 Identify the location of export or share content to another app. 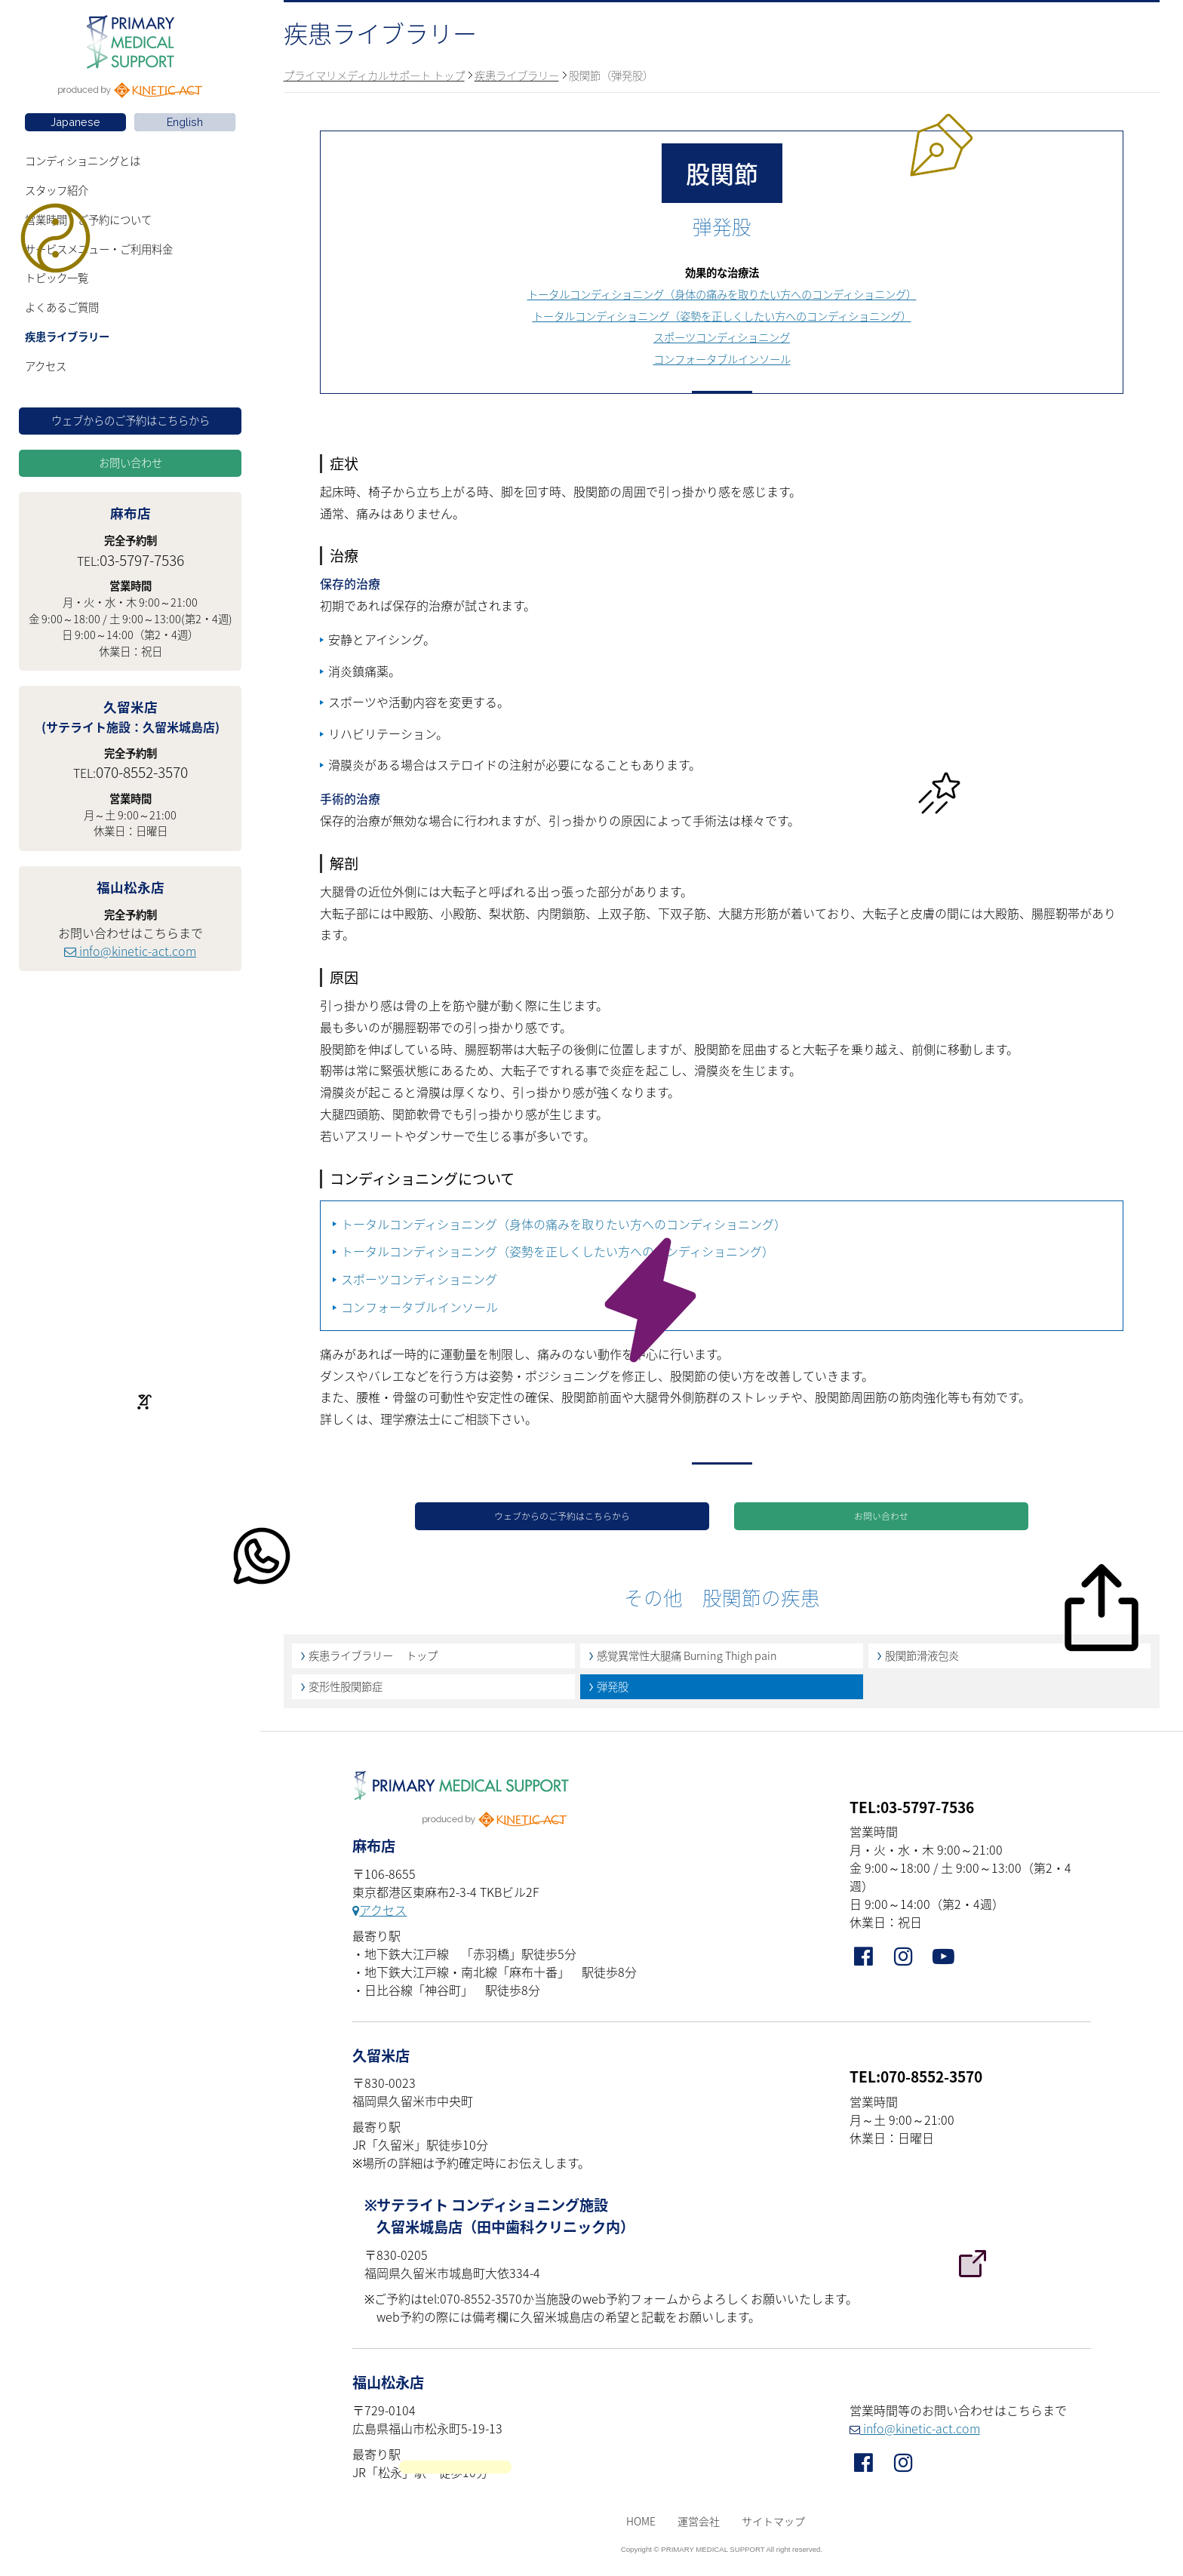
(1102, 1611).